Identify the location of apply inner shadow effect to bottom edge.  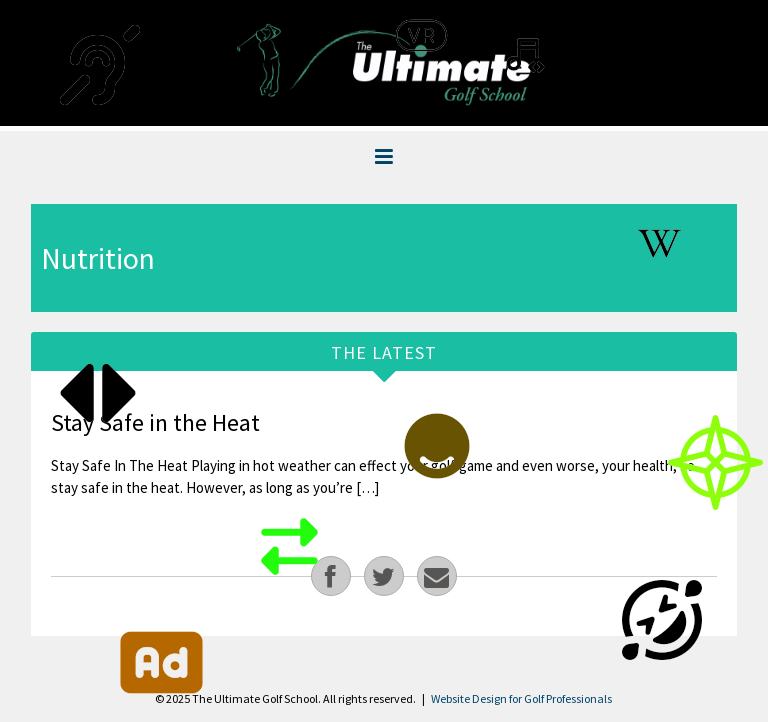
(437, 446).